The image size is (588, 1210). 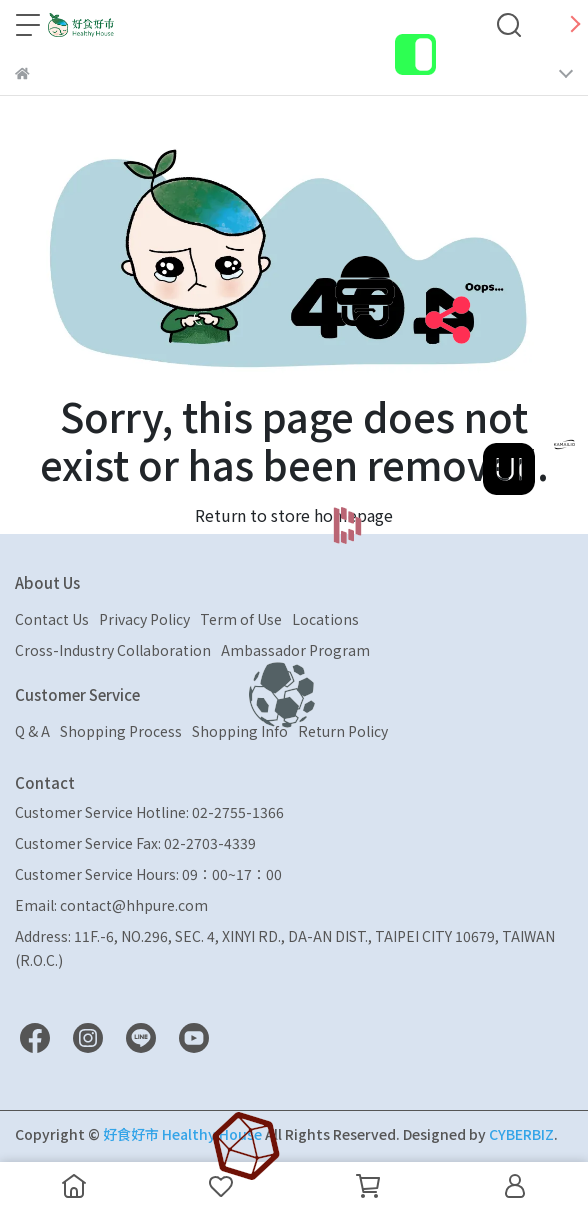 I want to click on open dashlane password manager, so click(x=347, y=525).